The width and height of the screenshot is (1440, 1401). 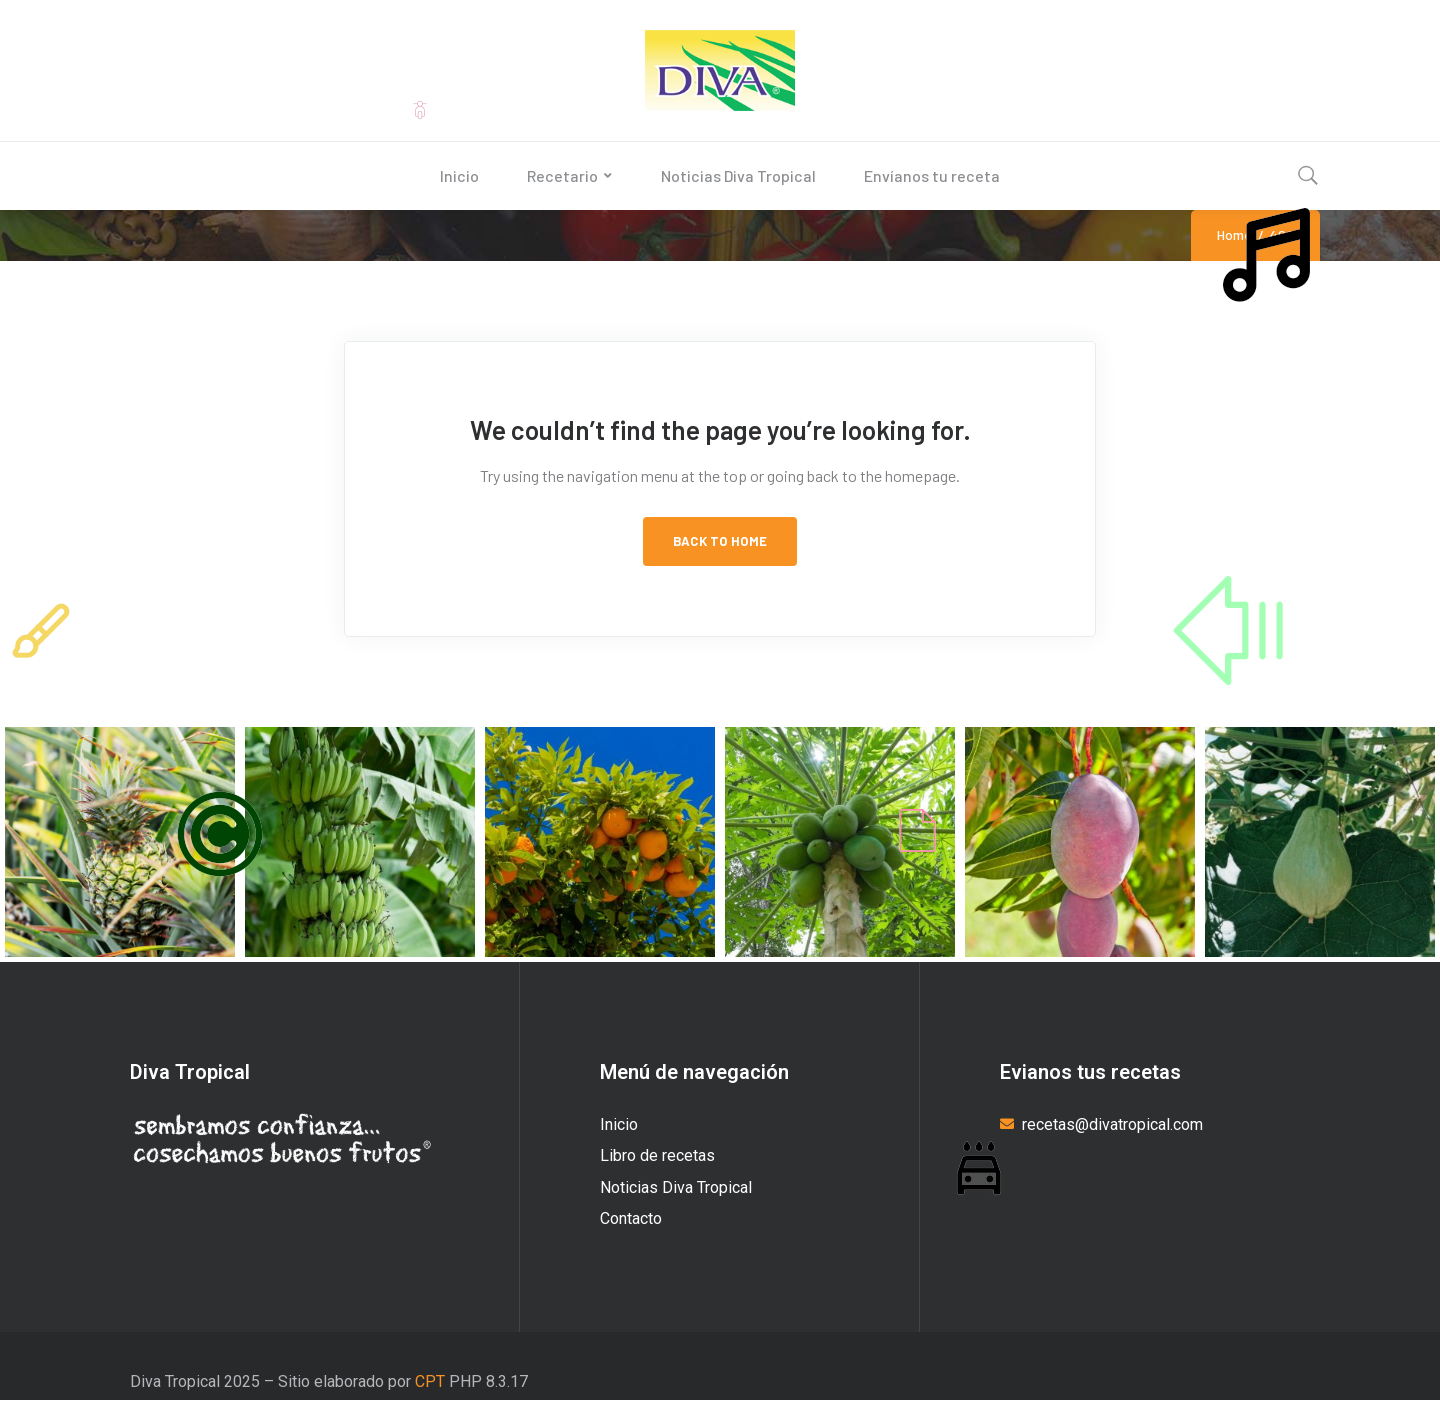 I want to click on find nearby car wash locations, so click(x=979, y=1168).